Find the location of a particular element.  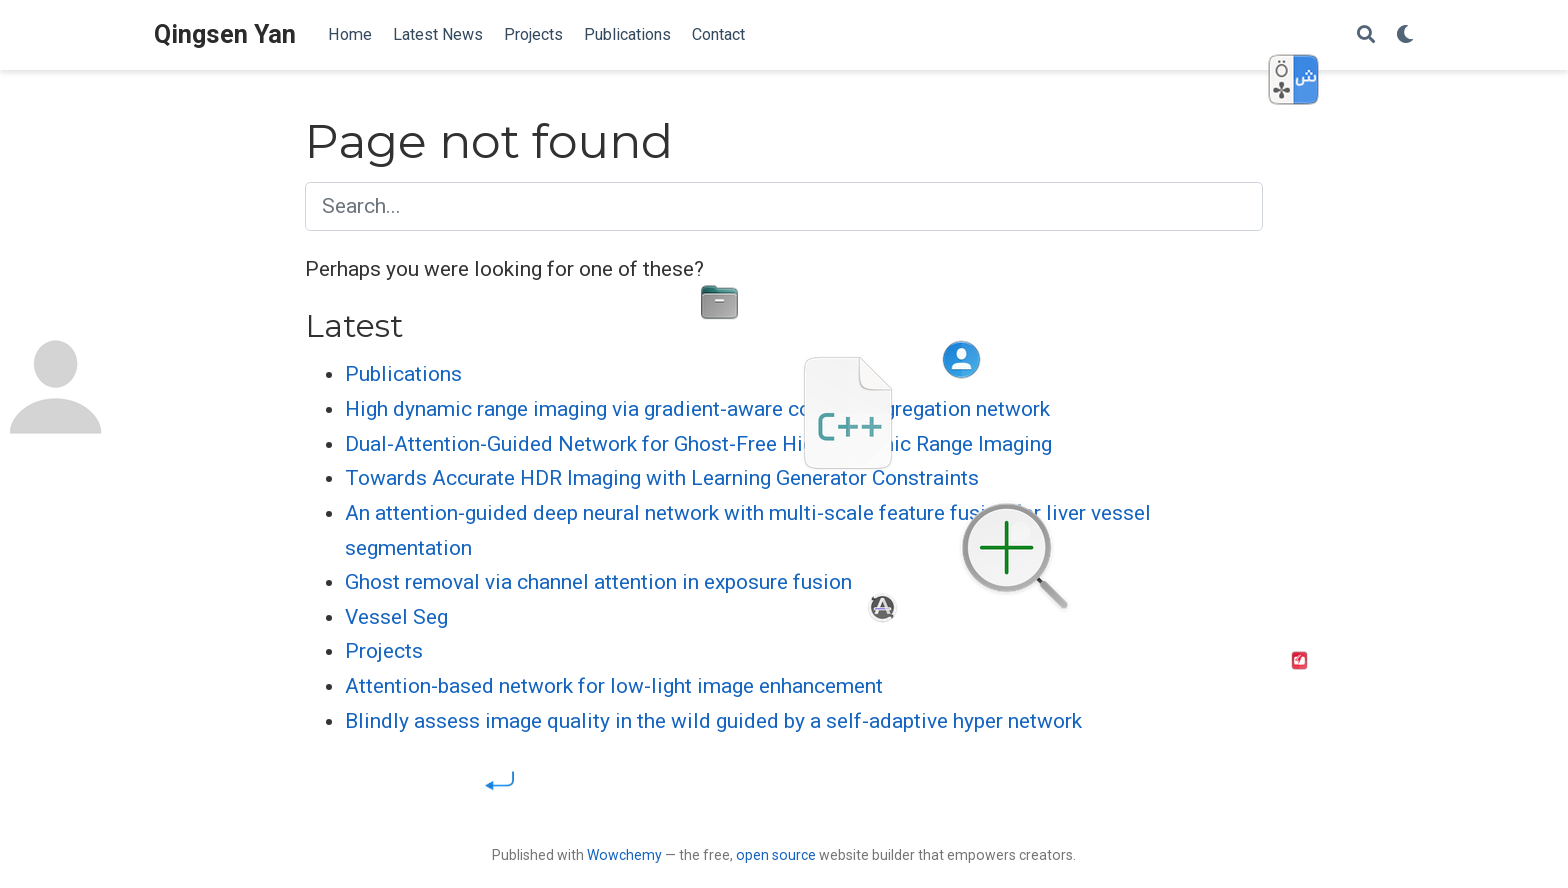

open the GNOME Characters app is located at coordinates (1293, 79).